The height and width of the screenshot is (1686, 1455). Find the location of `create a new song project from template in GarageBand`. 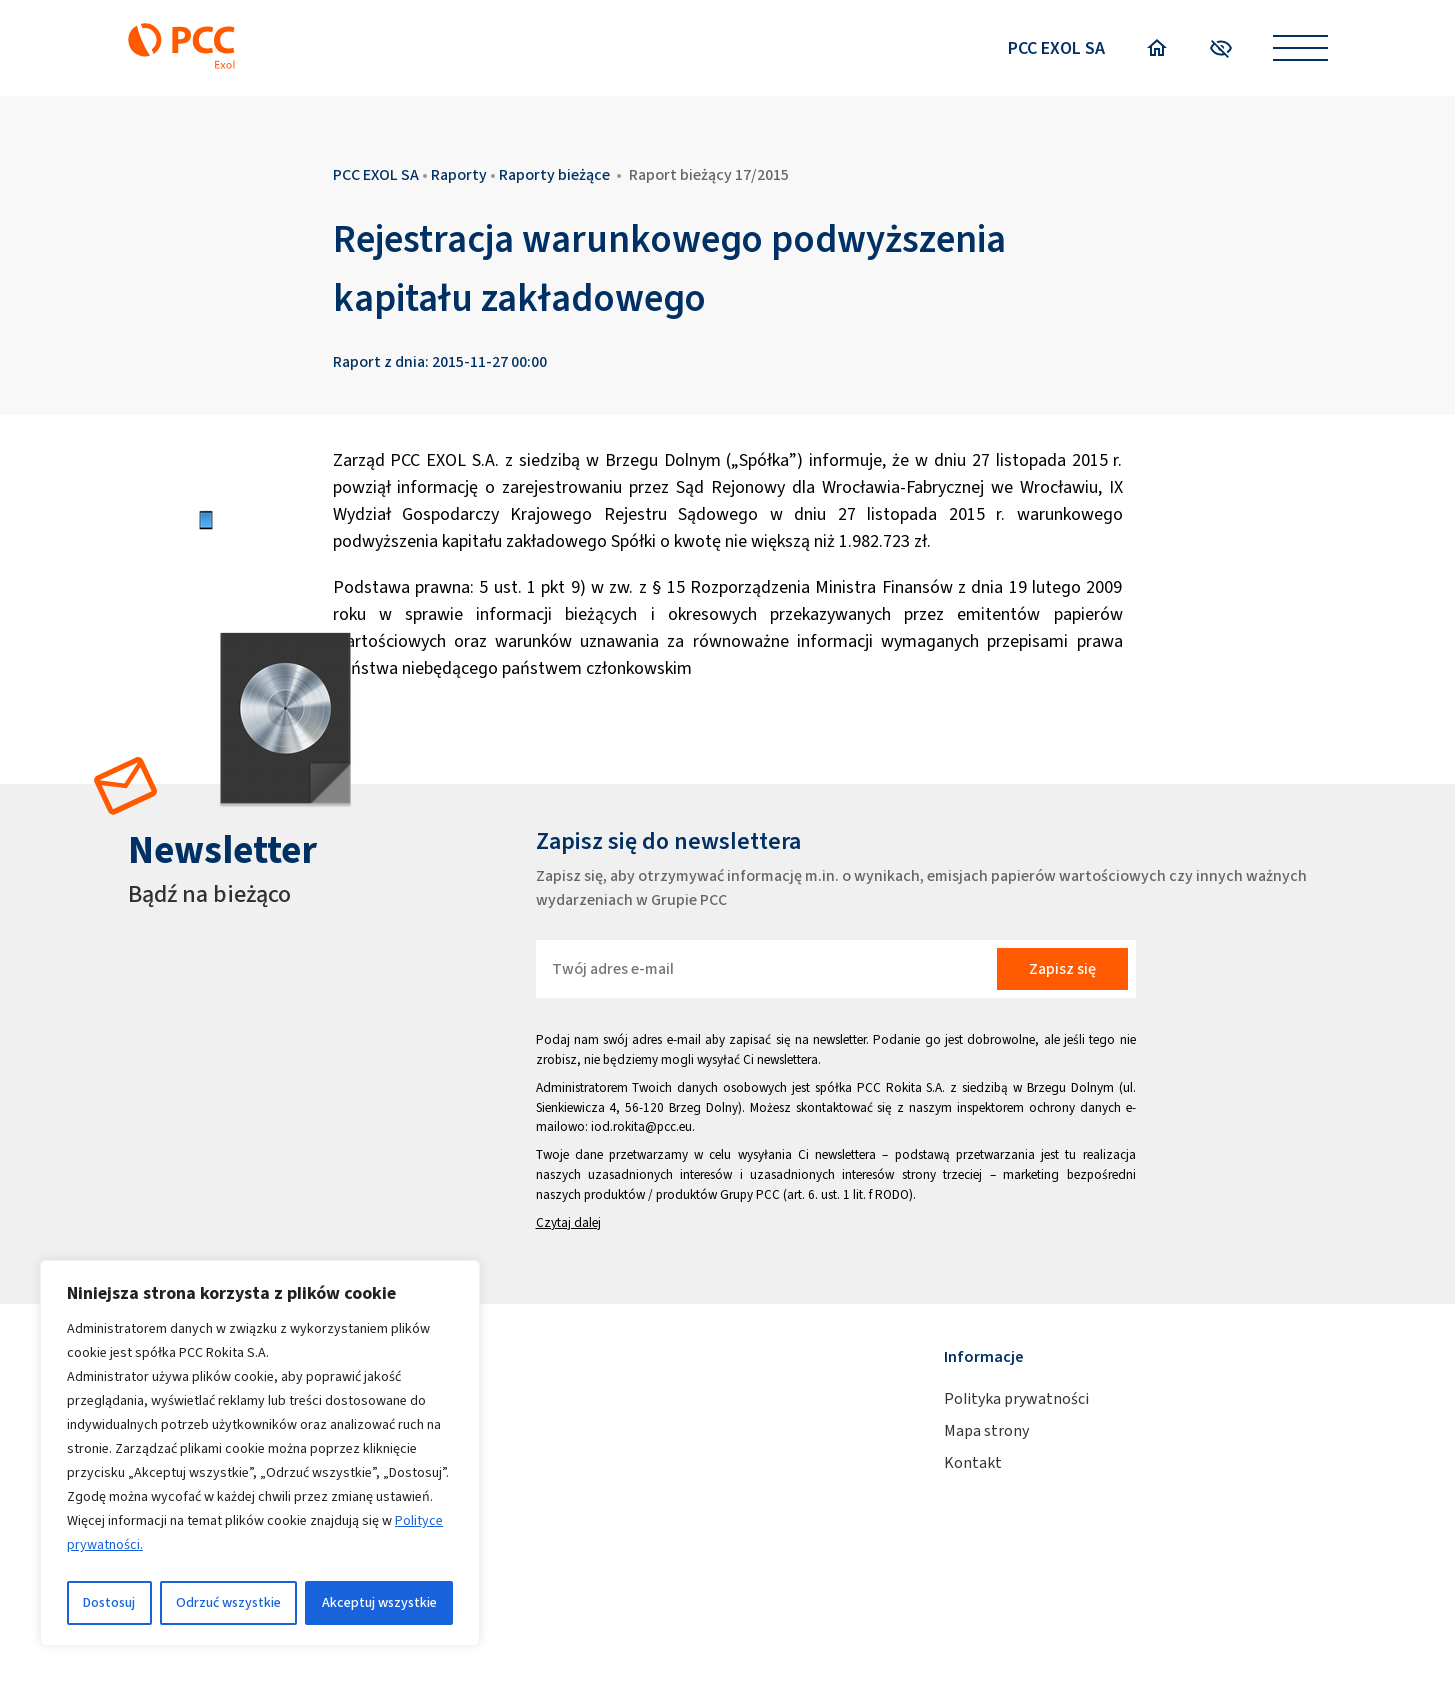

create a new song project from template in GarageBand is located at coordinates (285, 722).